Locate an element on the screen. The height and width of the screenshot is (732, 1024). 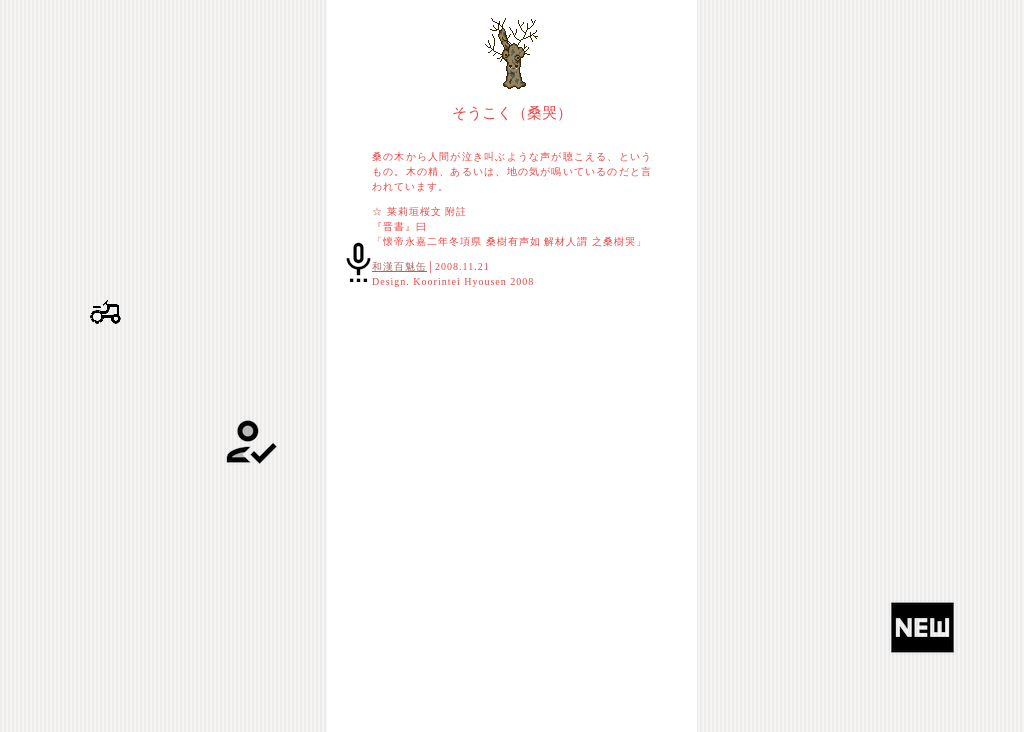
user registration completed successfully is located at coordinates (250, 441).